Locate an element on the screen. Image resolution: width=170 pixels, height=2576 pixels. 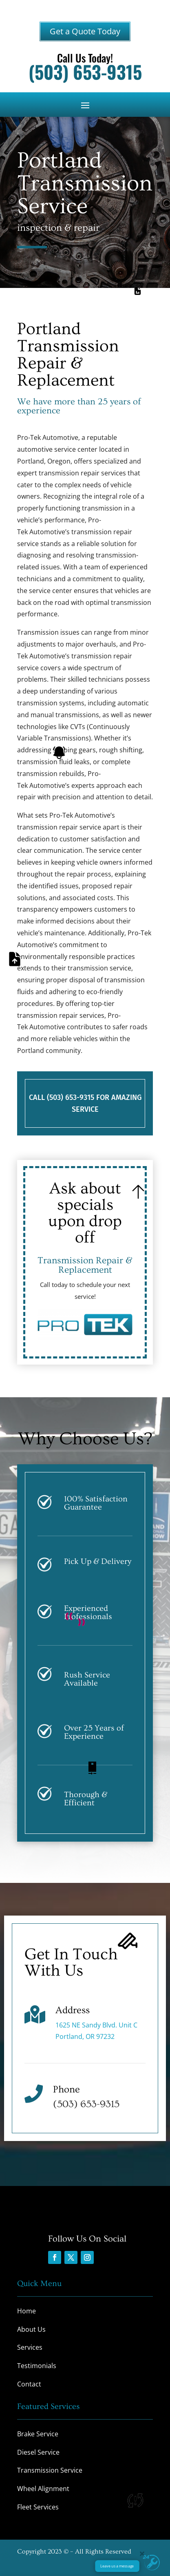
indicates a sync error or failure is located at coordinates (135, 2500).